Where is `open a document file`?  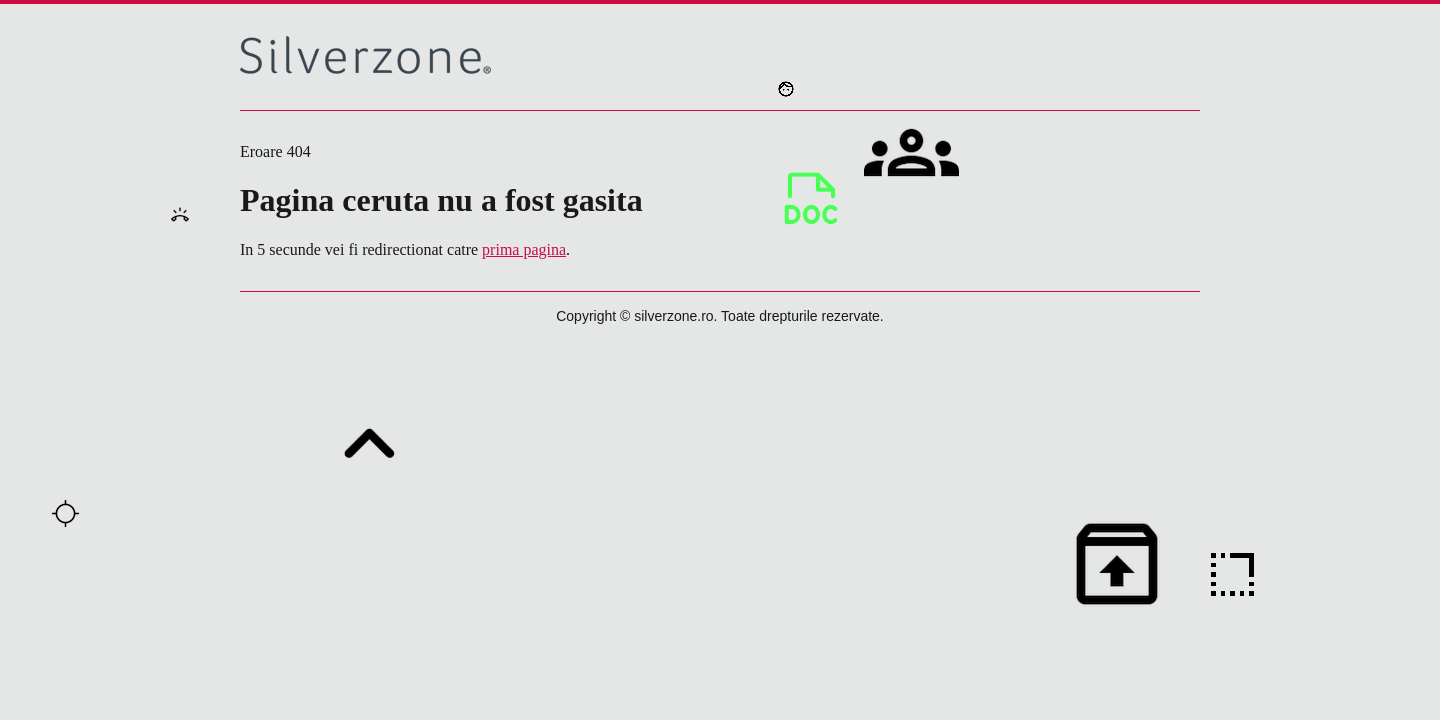 open a document file is located at coordinates (811, 200).